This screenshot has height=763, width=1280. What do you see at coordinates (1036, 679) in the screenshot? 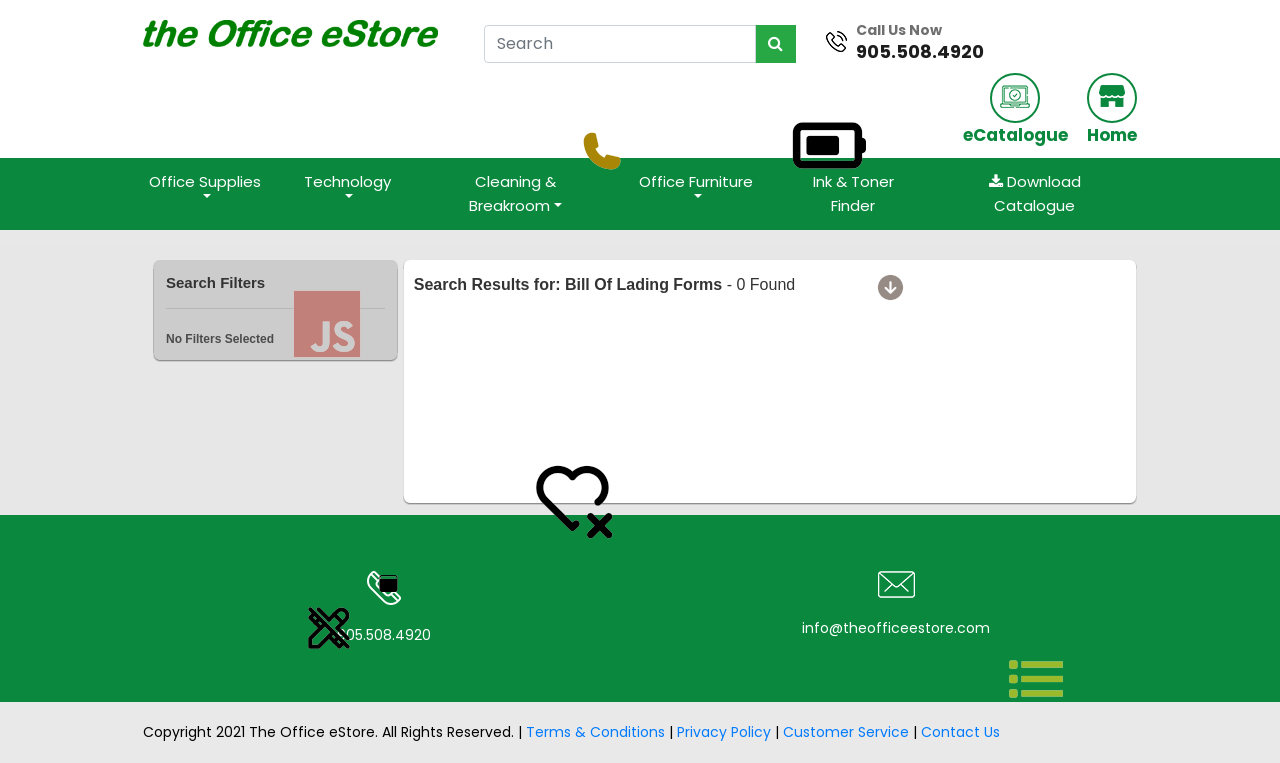
I see `view items in a list format` at bounding box center [1036, 679].